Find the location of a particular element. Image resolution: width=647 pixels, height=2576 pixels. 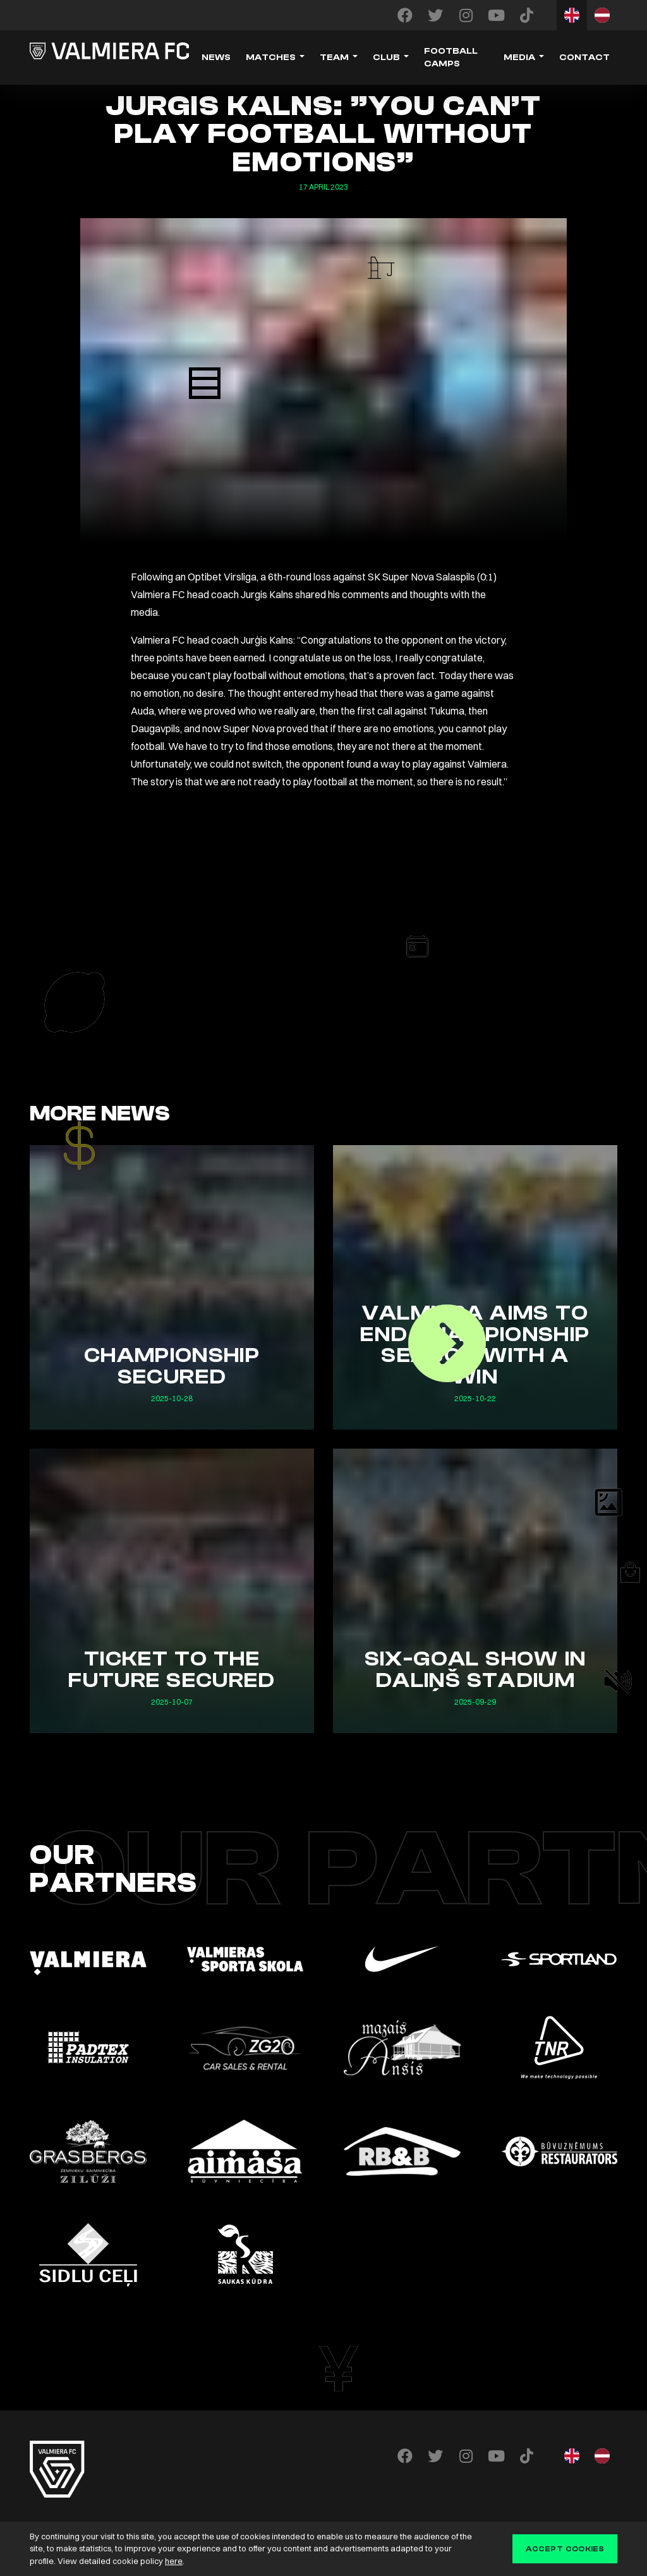

go to the next item or page is located at coordinates (447, 1343).